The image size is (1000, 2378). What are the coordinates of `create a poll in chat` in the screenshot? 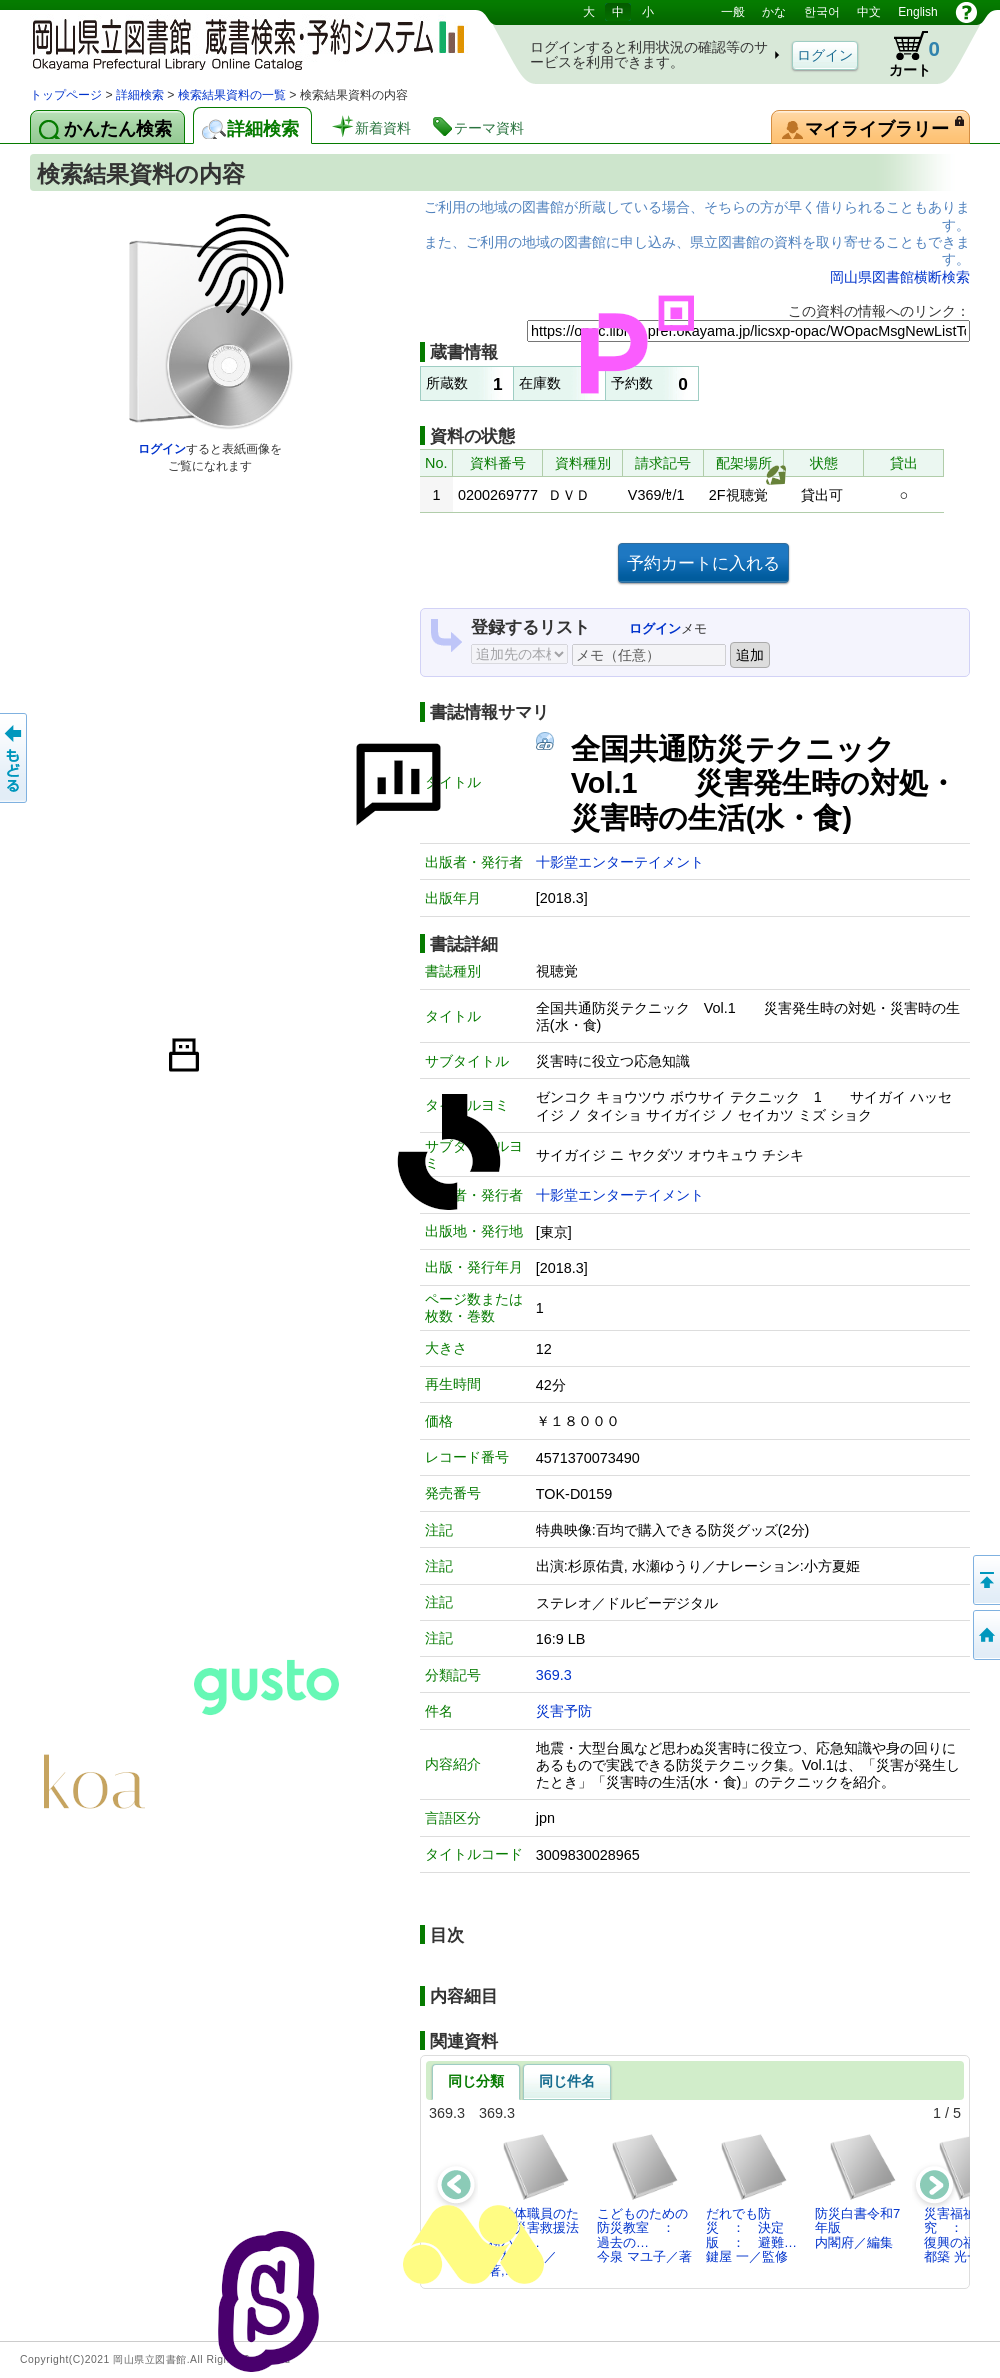 It's located at (398, 781).